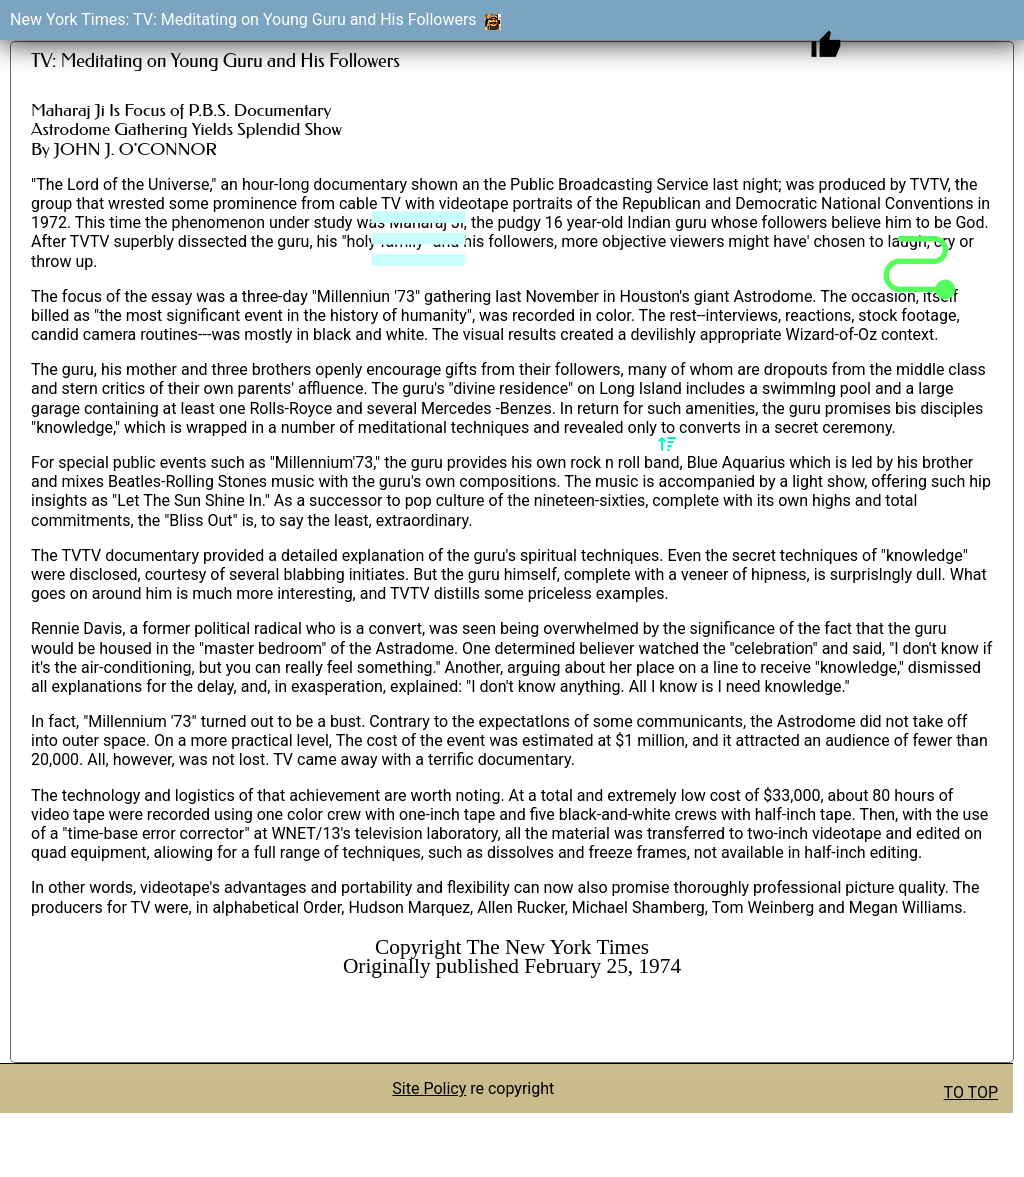 The height and width of the screenshot is (1177, 1024). I want to click on view or edit a route path, so click(920, 264).